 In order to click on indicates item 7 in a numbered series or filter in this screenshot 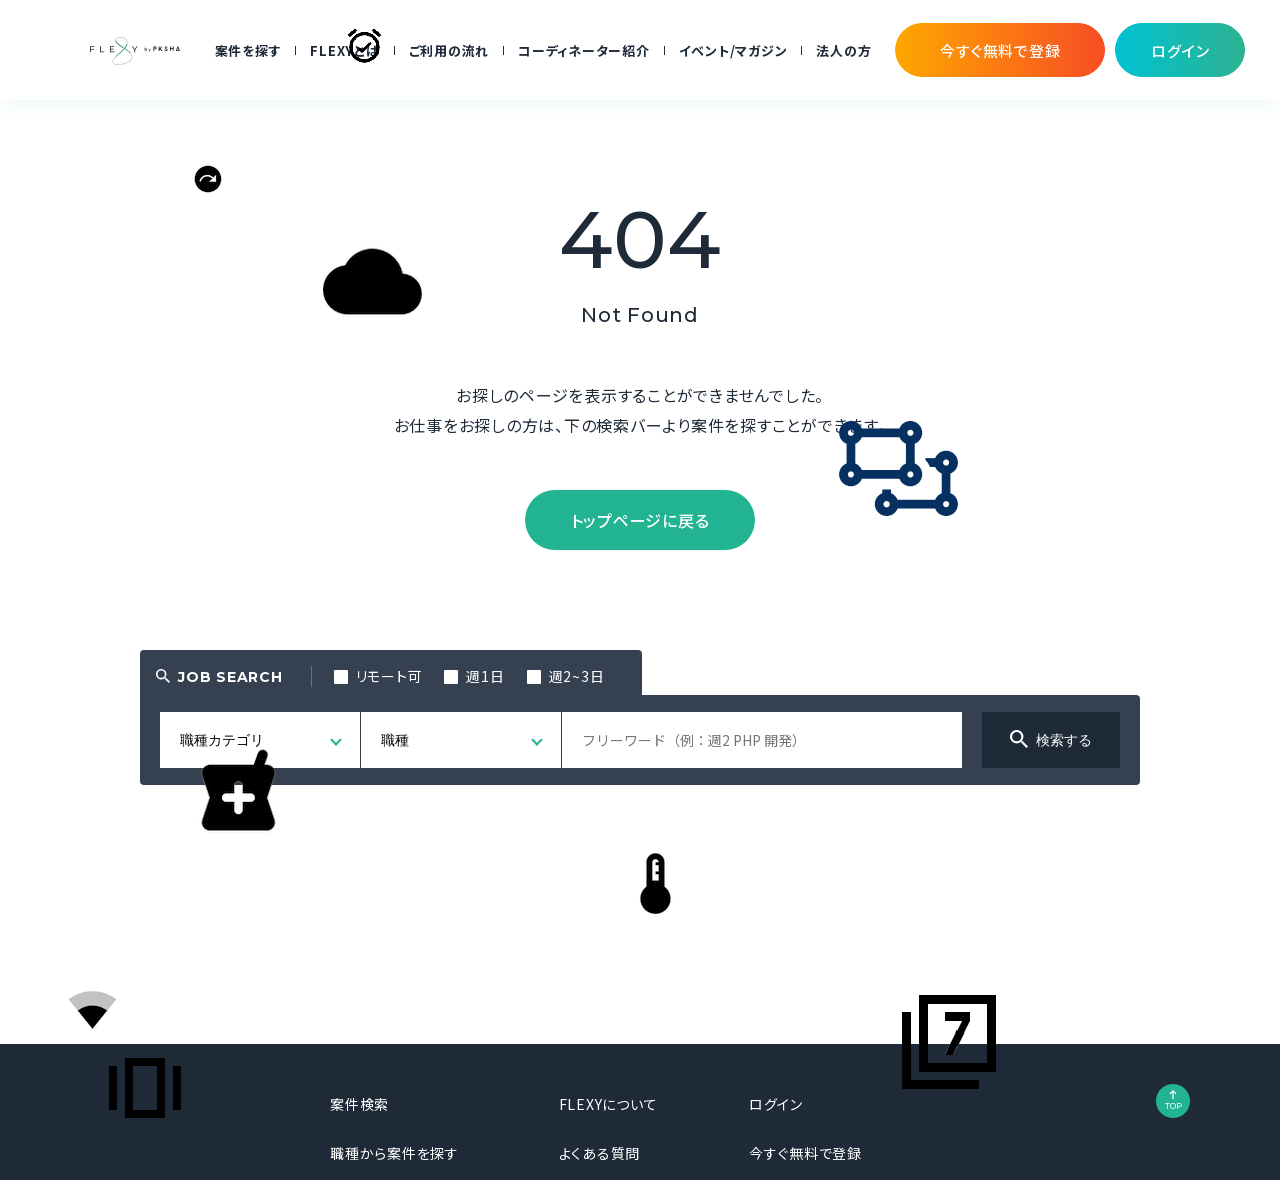, I will do `click(949, 1042)`.